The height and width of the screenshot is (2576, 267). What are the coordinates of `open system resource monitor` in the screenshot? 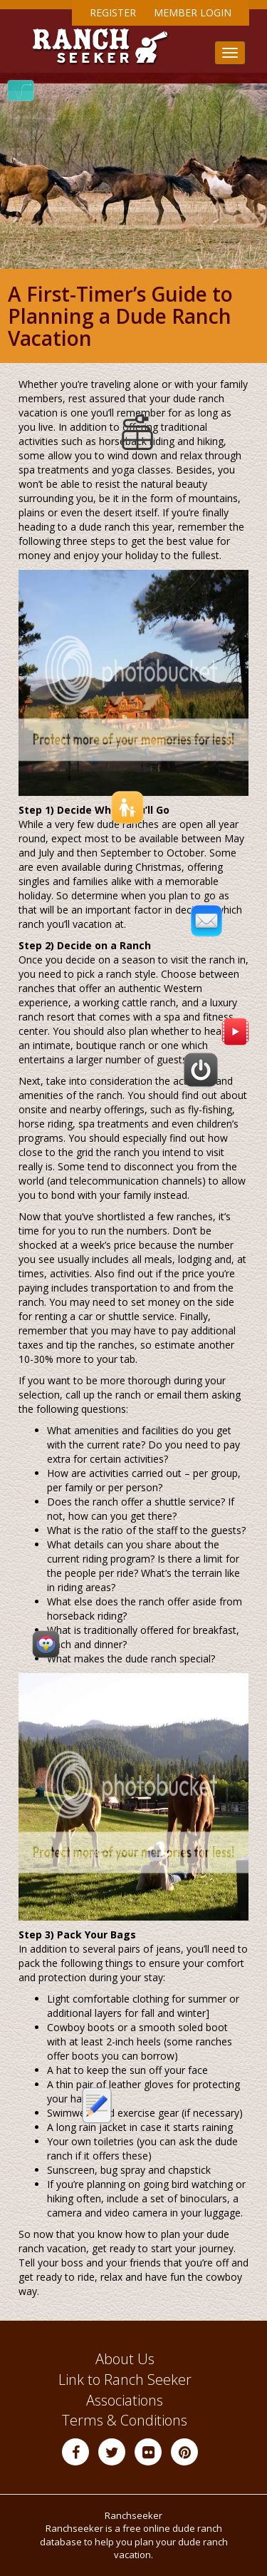 It's located at (21, 91).